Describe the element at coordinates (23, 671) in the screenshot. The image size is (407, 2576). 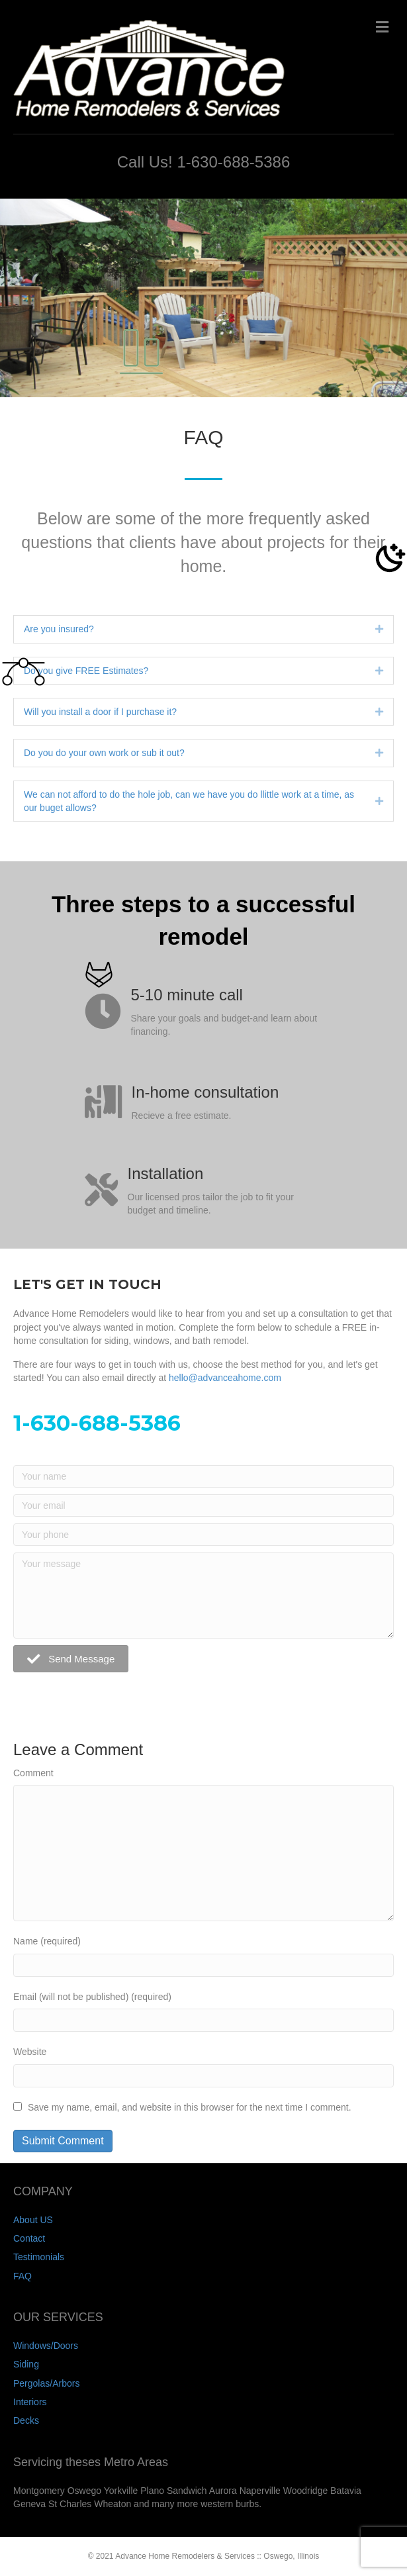
I see `edit vector path or bezier curve` at that location.